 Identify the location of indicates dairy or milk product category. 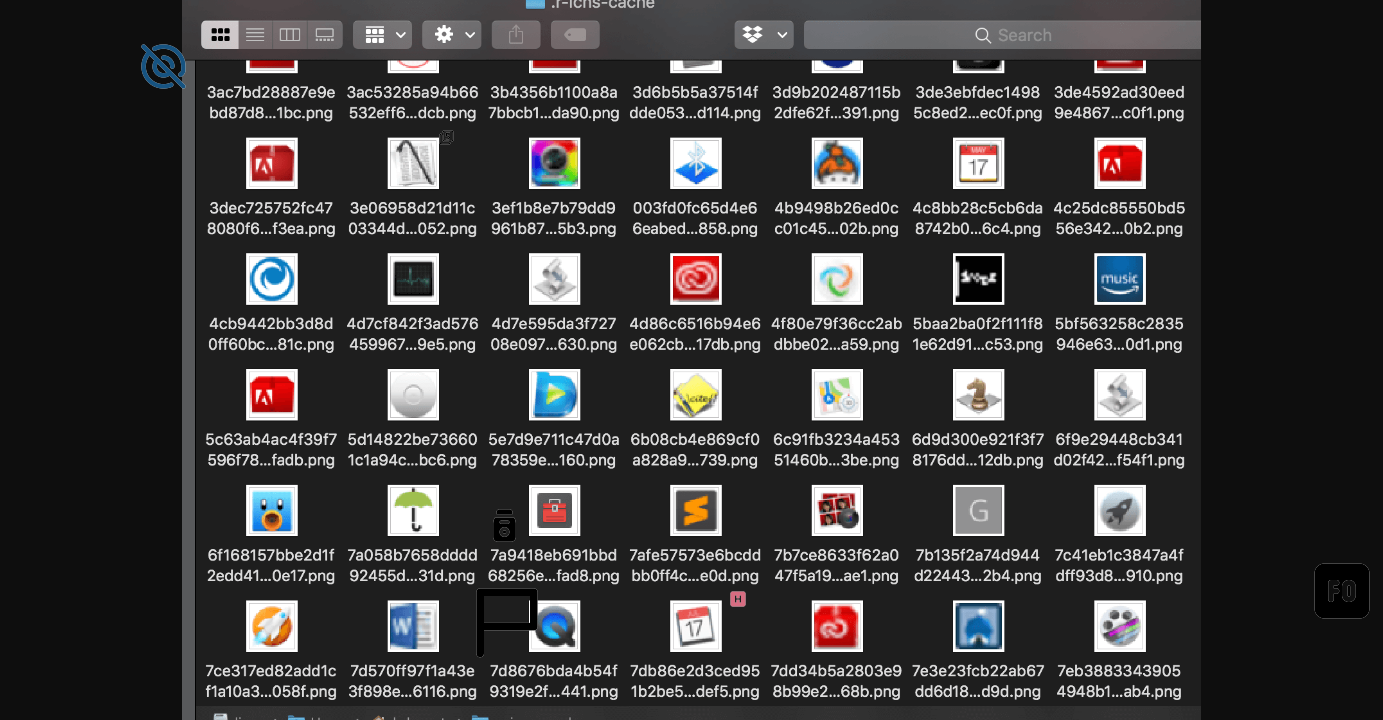
(504, 525).